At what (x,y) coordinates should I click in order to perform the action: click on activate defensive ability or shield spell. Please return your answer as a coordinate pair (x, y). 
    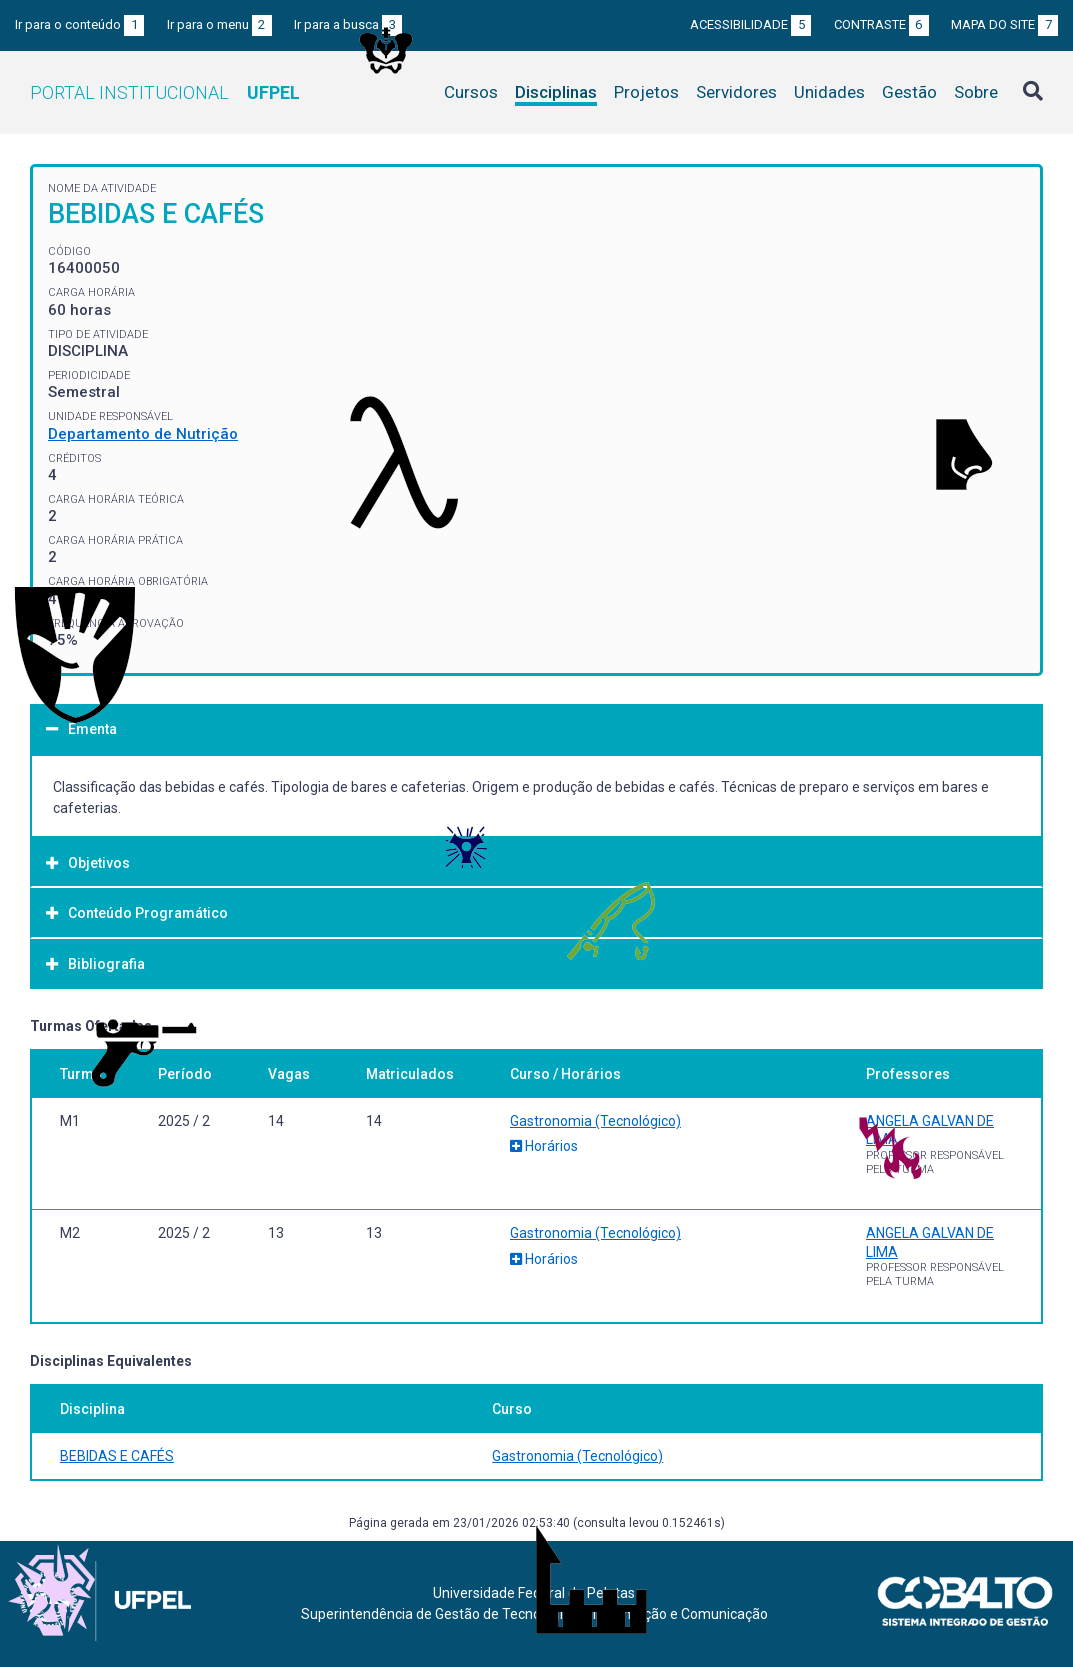
    Looking at the image, I should click on (55, 1592).